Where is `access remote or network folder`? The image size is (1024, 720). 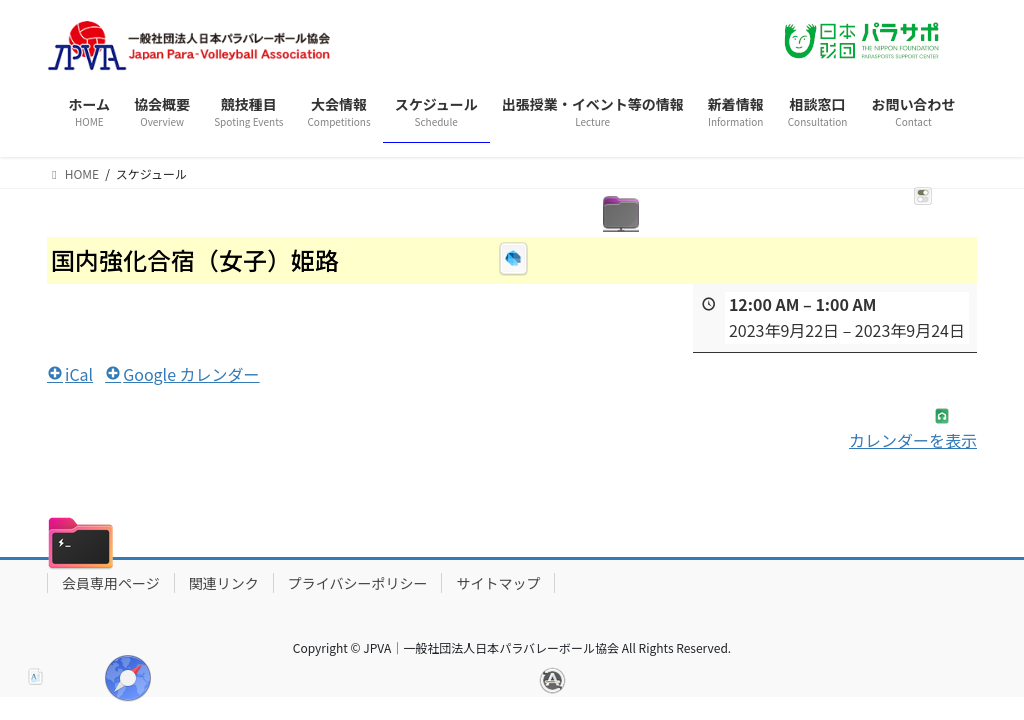 access remote or network folder is located at coordinates (621, 214).